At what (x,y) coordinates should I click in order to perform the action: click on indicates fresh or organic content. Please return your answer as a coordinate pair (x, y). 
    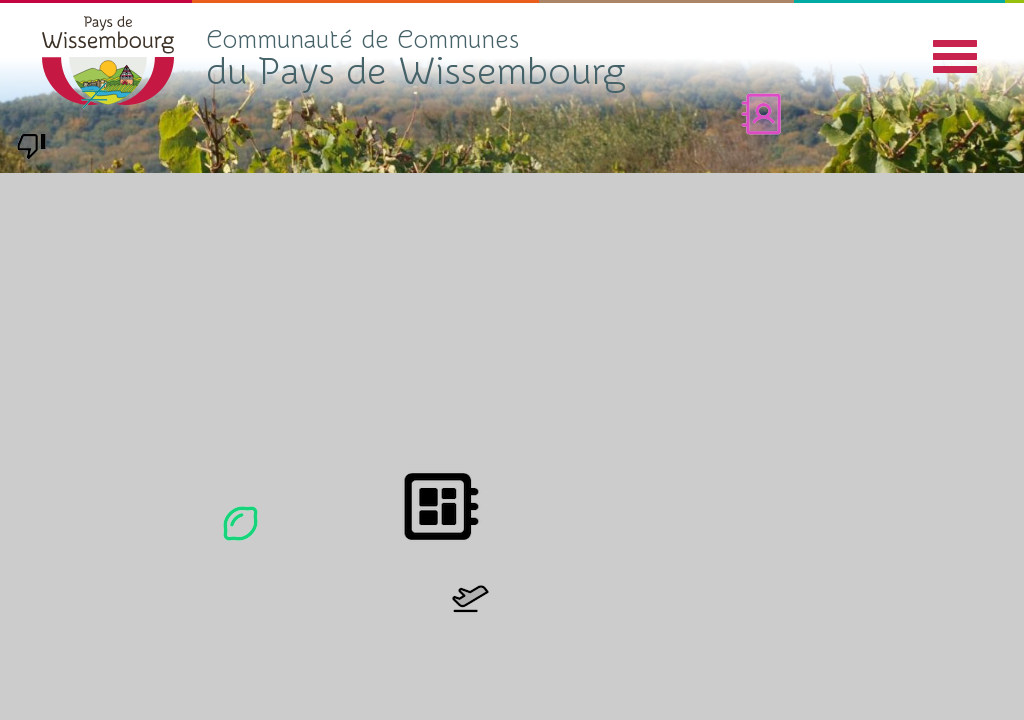
    Looking at the image, I should click on (240, 523).